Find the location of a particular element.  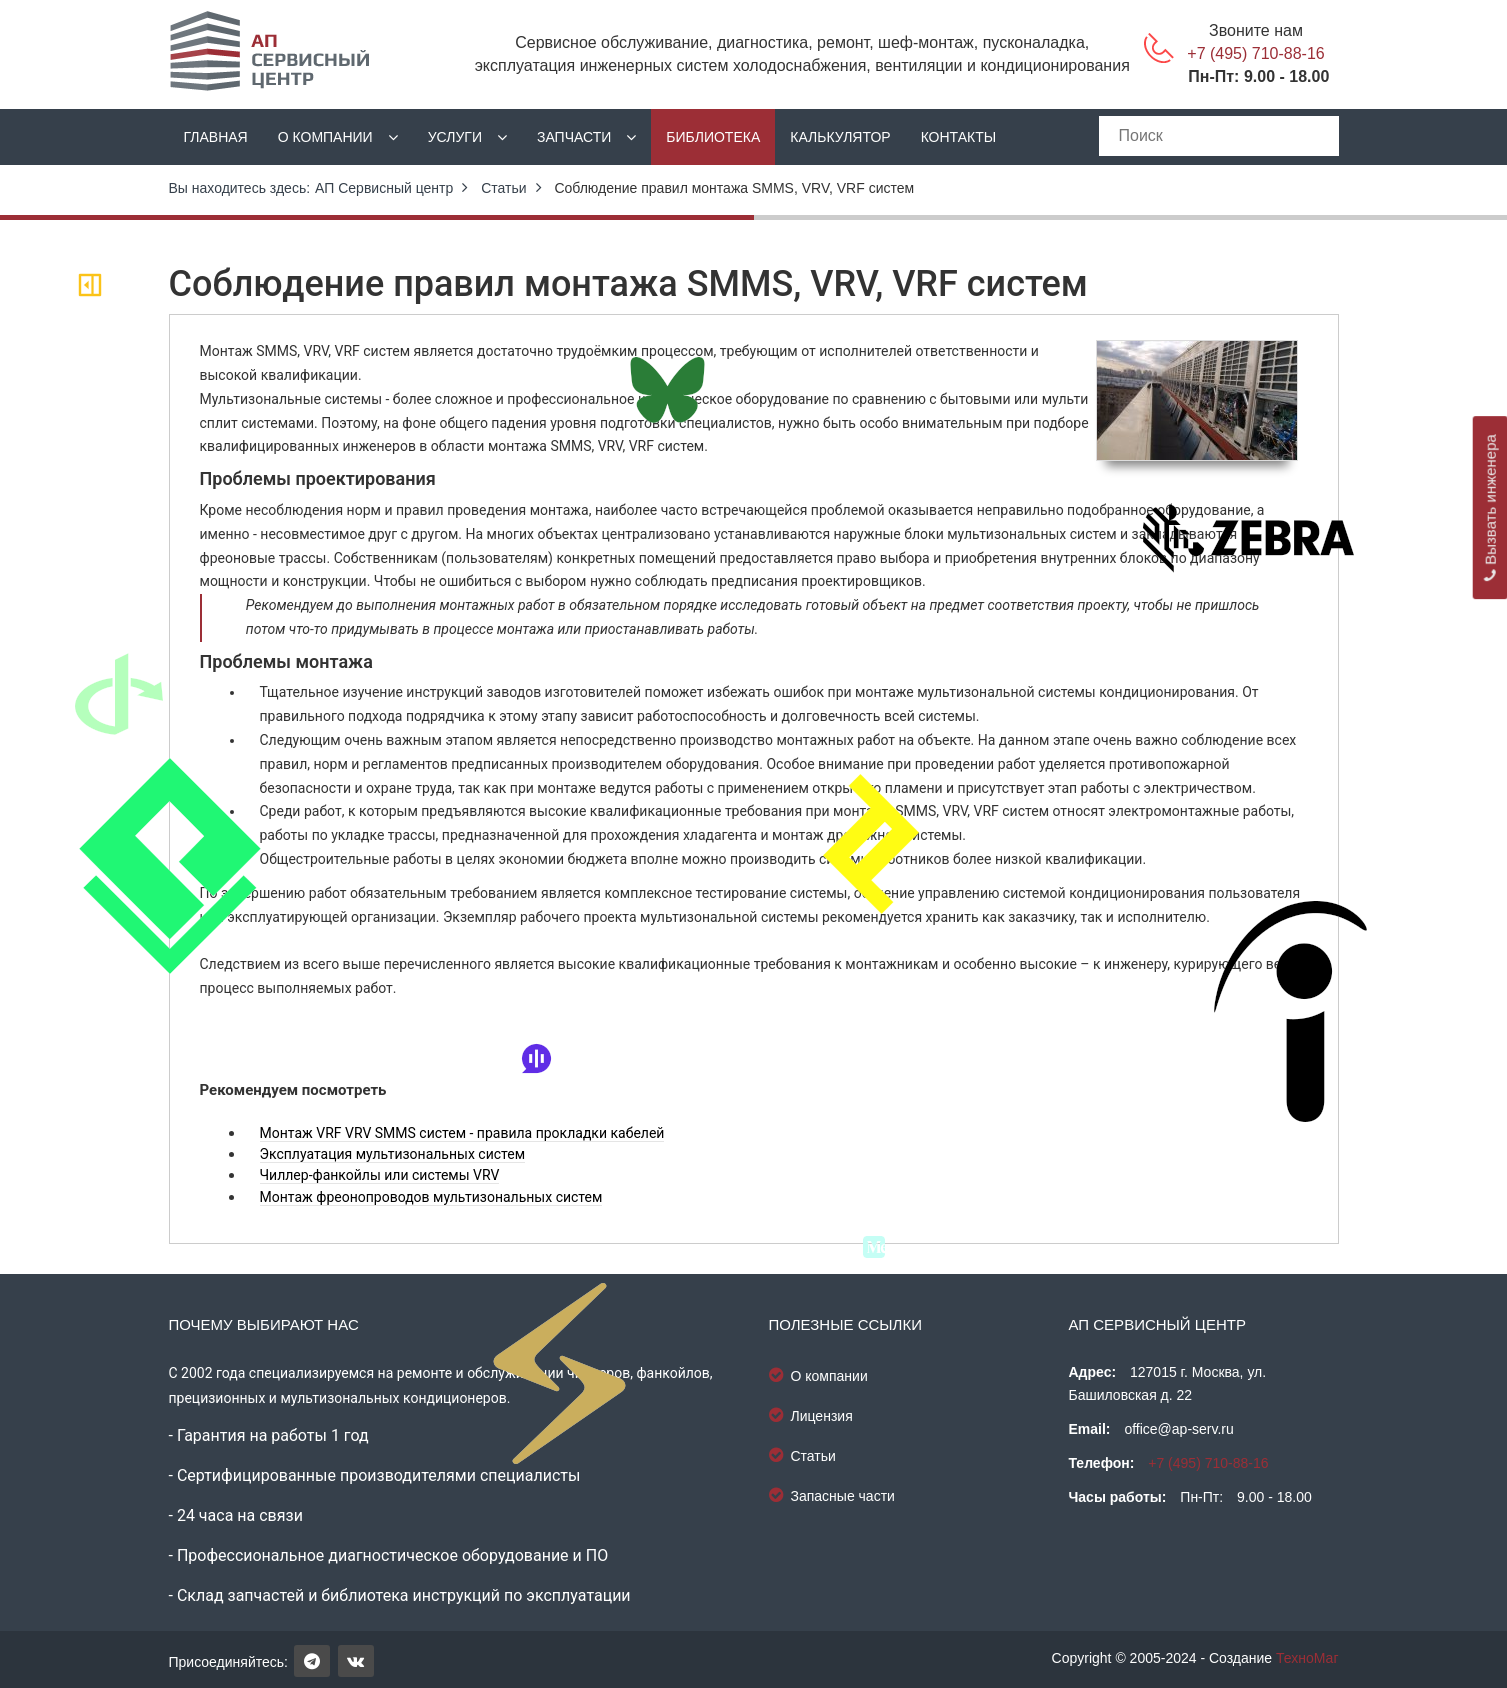

start a voice chat or audio message is located at coordinates (536, 1058).